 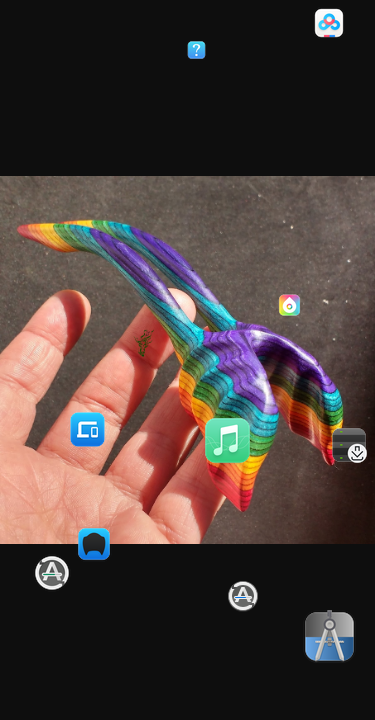 I want to click on open Baidu Netdisk cloud storage app, so click(x=329, y=23).